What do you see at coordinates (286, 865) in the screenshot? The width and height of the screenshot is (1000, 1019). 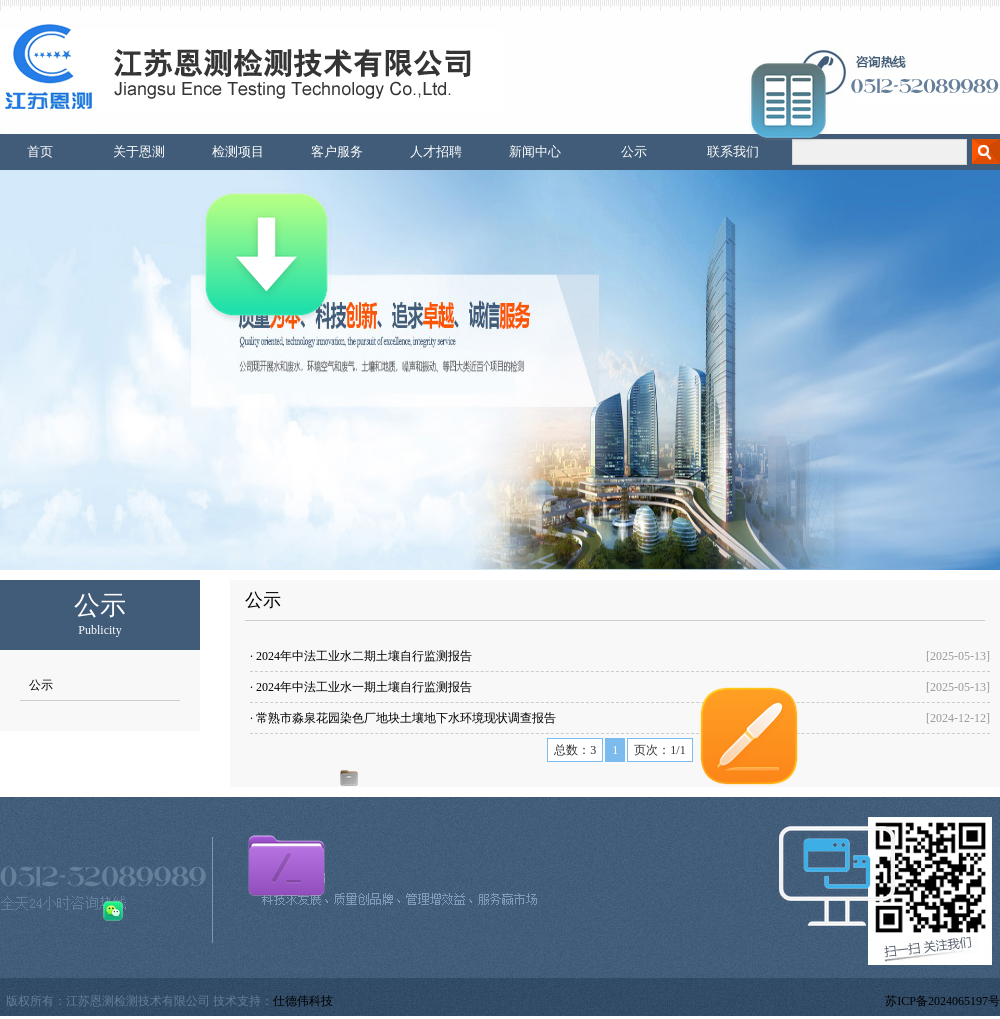 I see `access the root directory` at bounding box center [286, 865].